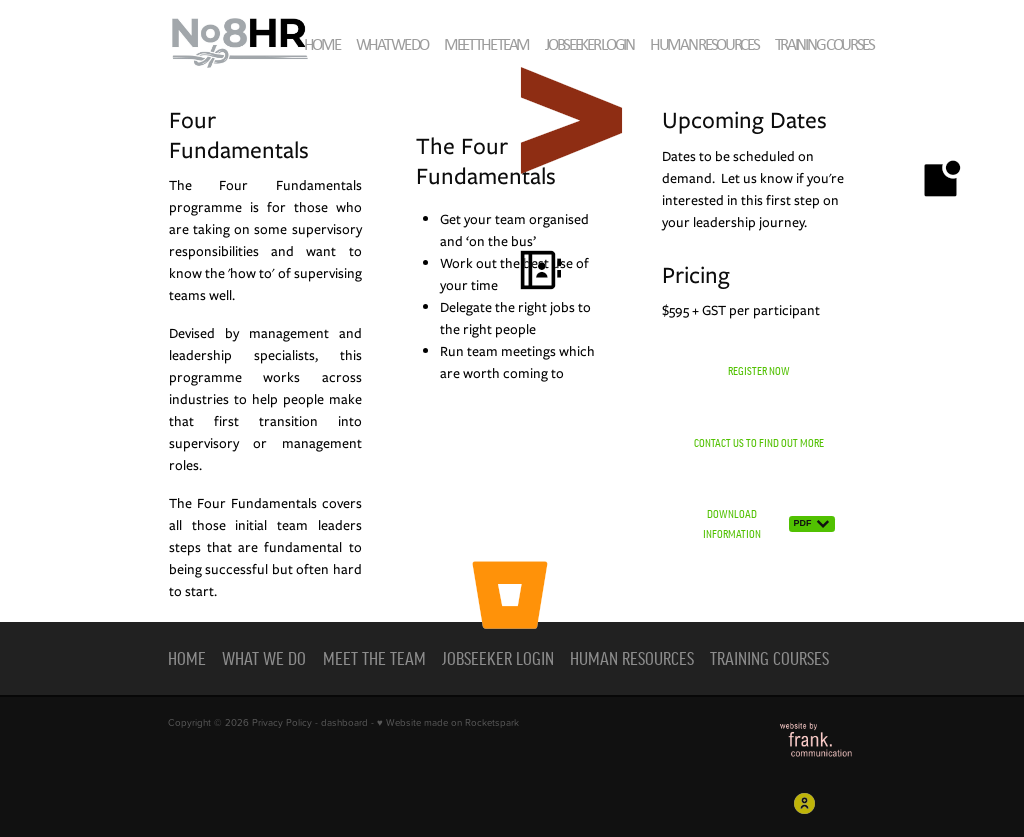 This screenshot has height=837, width=1024. Describe the element at coordinates (804, 803) in the screenshot. I see `access your account or profile` at that location.